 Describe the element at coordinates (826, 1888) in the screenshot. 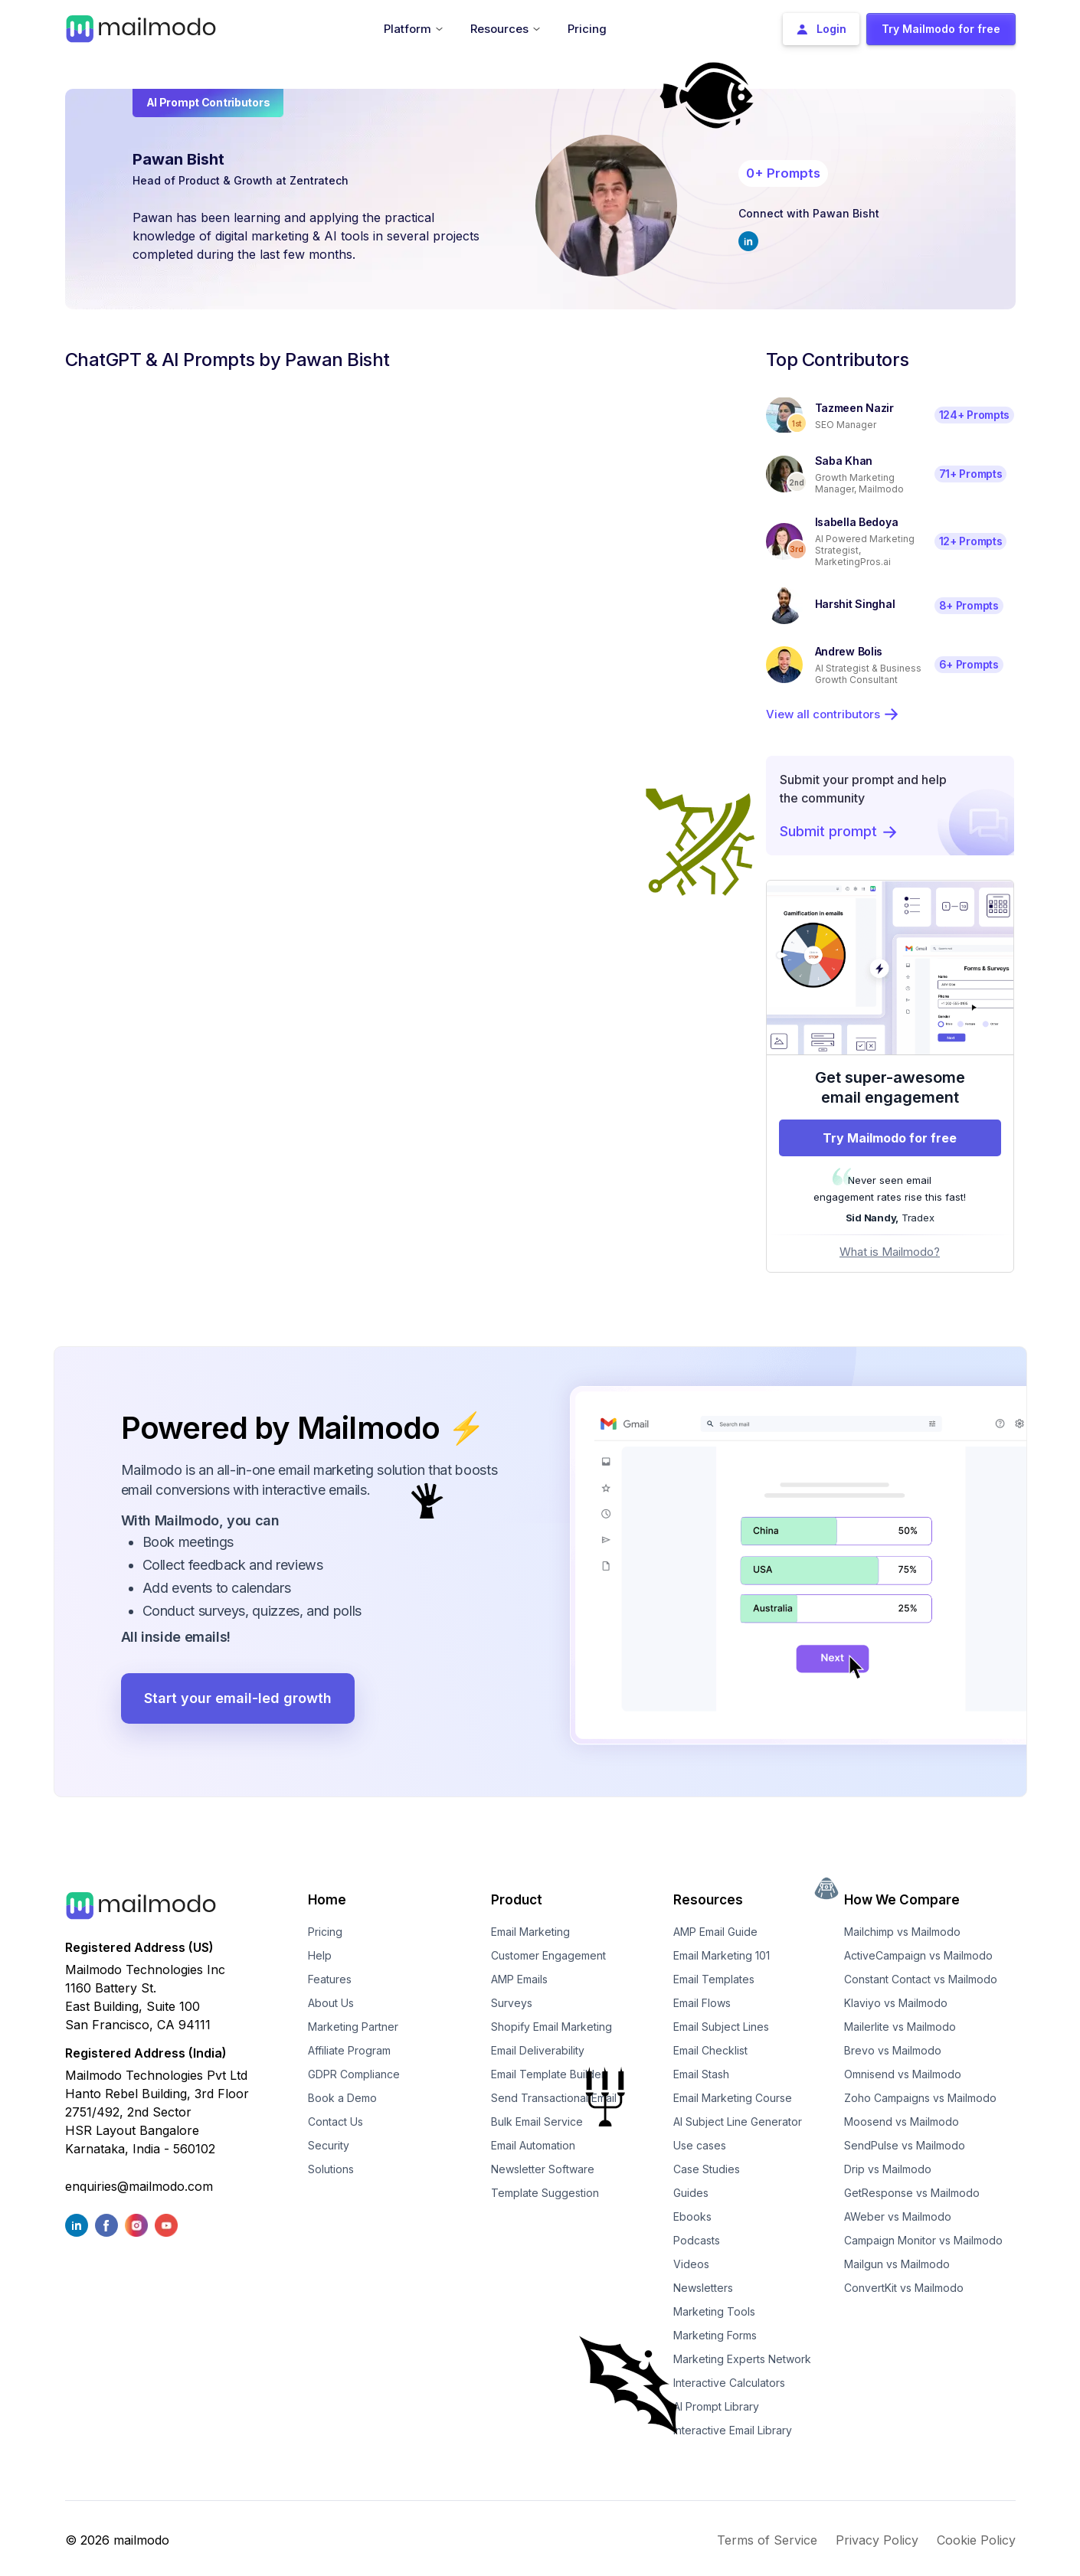

I see `view space mission or spacecraft content` at that location.